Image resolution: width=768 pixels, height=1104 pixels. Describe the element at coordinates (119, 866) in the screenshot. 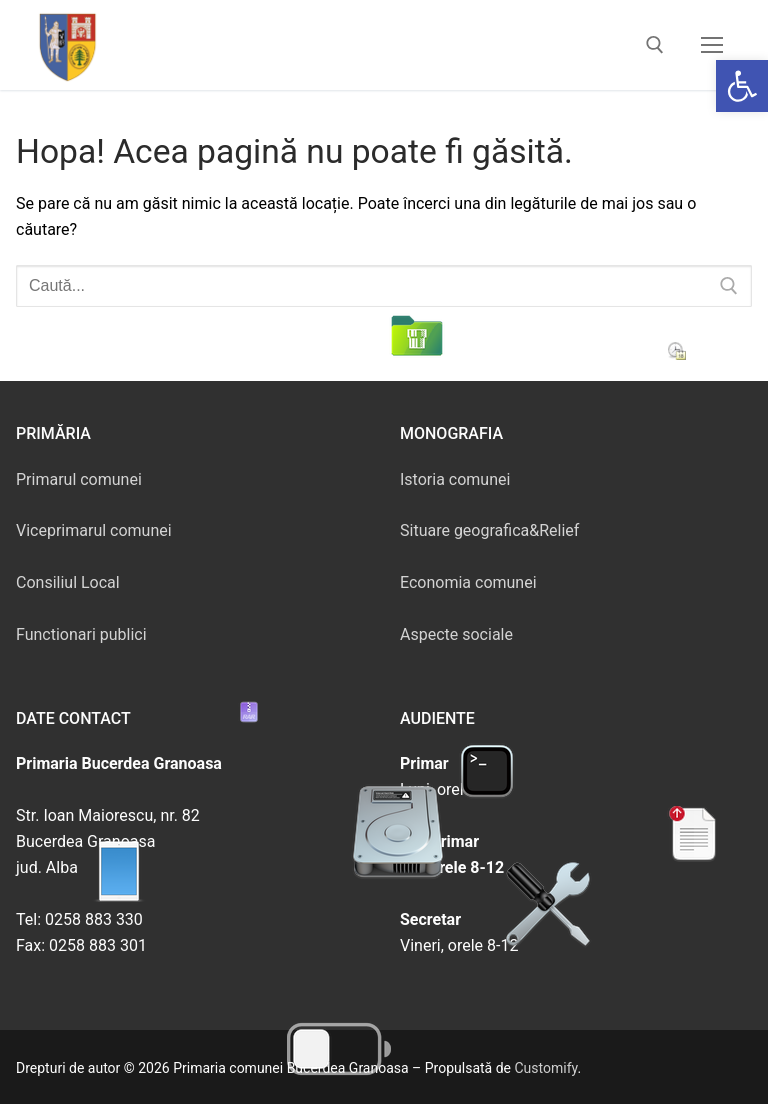

I see `iPad mini device connected via cellular` at that location.